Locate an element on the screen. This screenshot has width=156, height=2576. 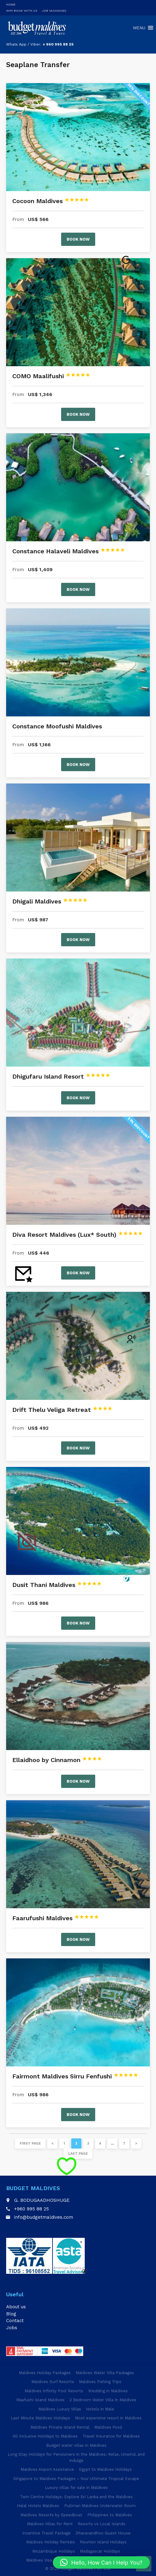
blueprint app logo is located at coordinates (127, 1579).